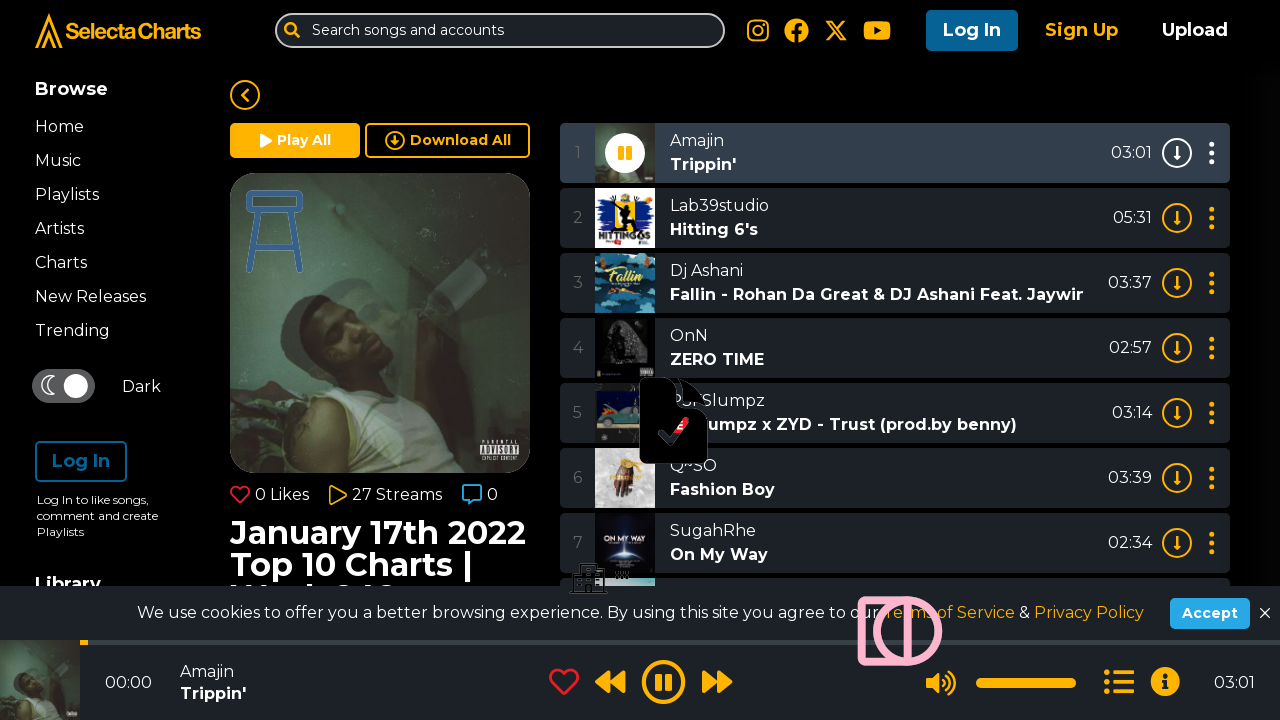 The height and width of the screenshot is (720, 1280). I want to click on document verified or approved, so click(673, 420).